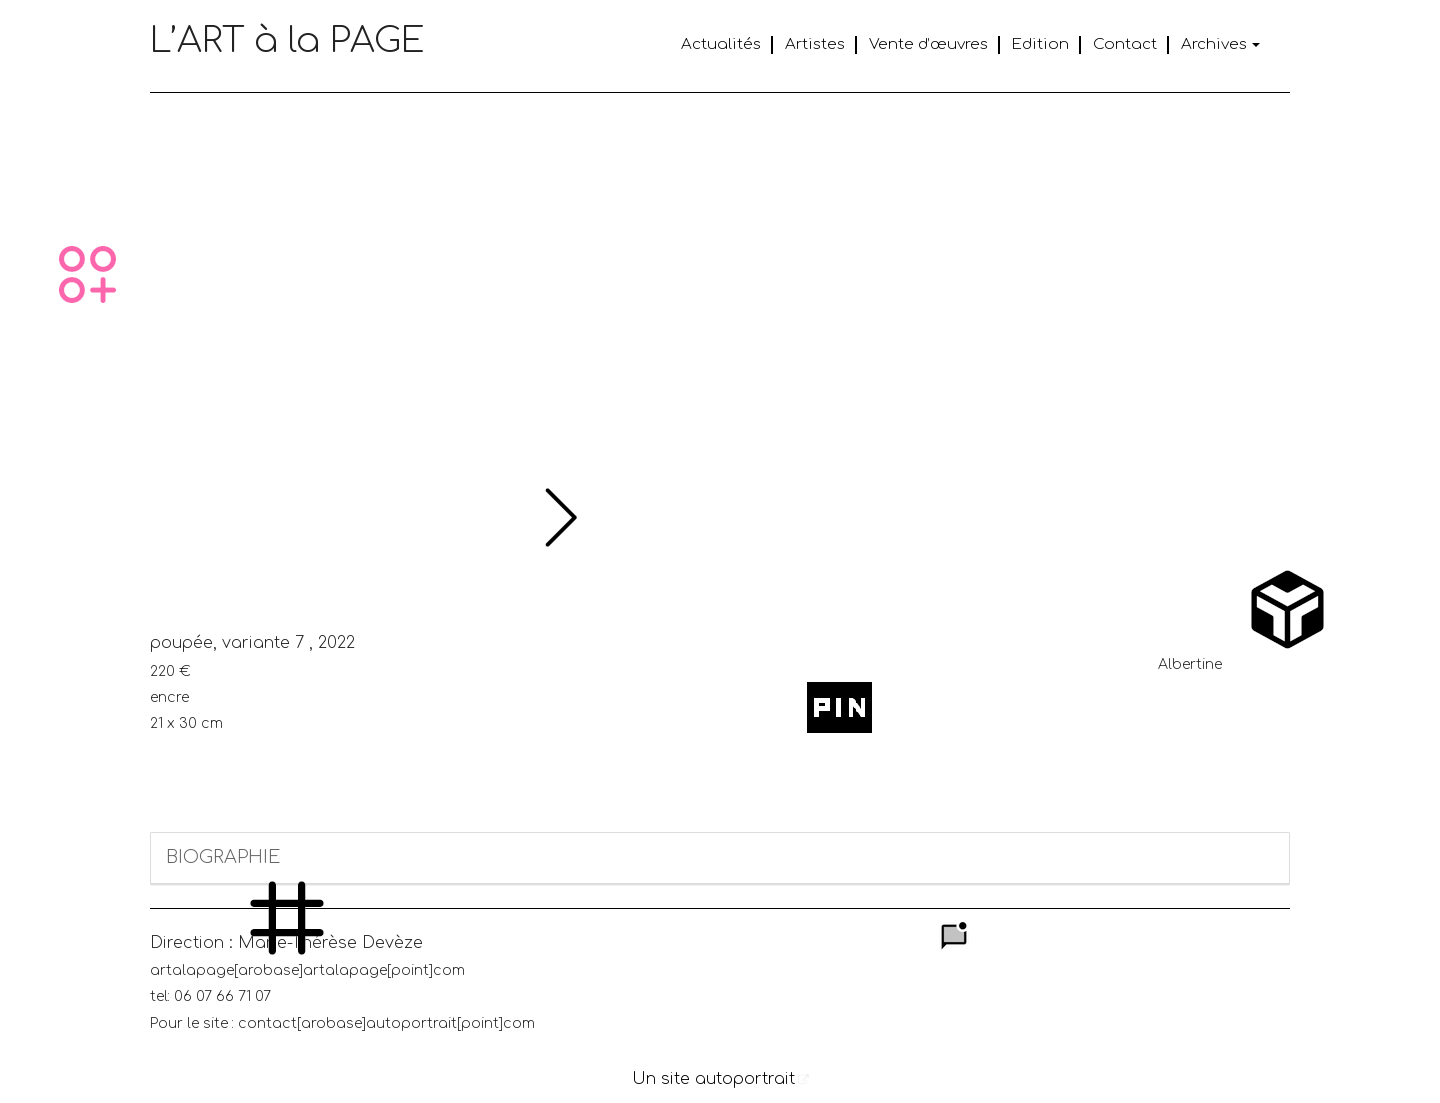 Image resolution: width=1440 pixels, height=1103 pixels. What do you see at coordinates (954, 937) in the screenshot?
I see `indicates unread messages in chat` at bounding box center [954, 937].